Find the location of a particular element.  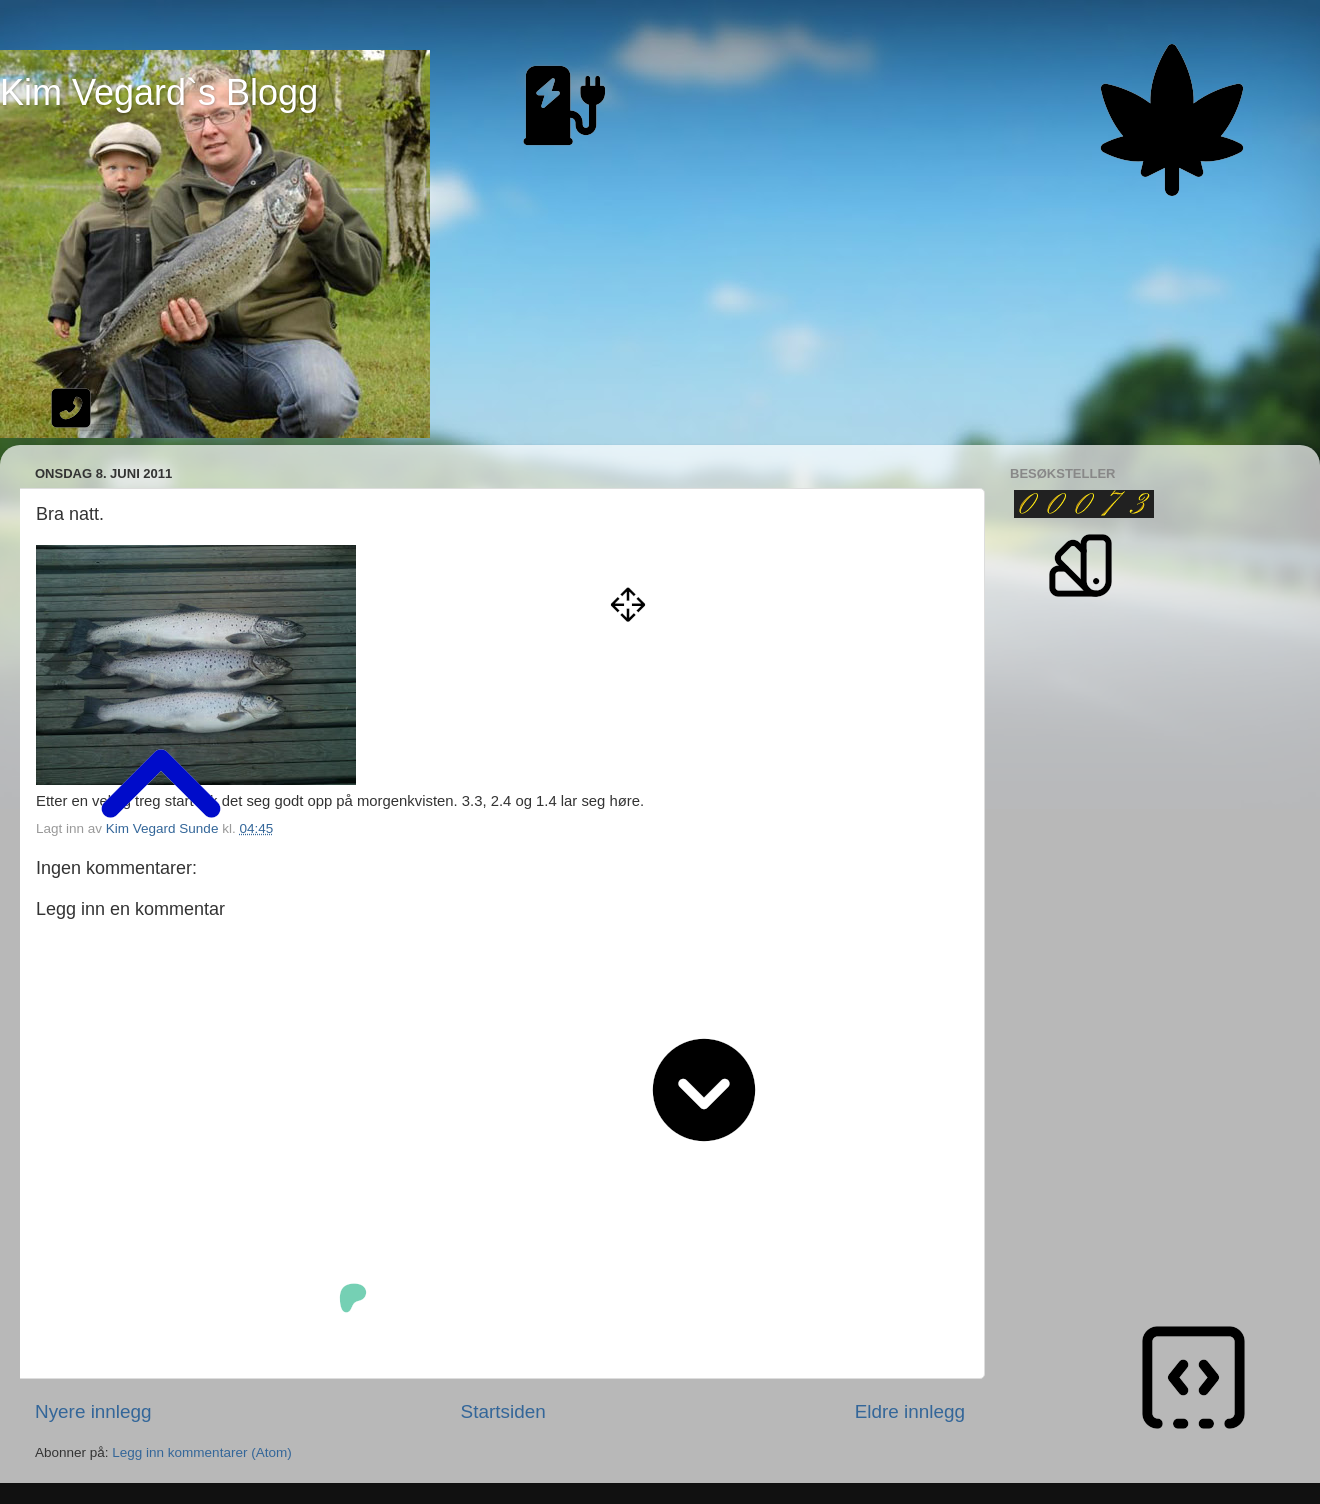

find nearby electric vehicle charging stations is located at coordinates (560, 105).